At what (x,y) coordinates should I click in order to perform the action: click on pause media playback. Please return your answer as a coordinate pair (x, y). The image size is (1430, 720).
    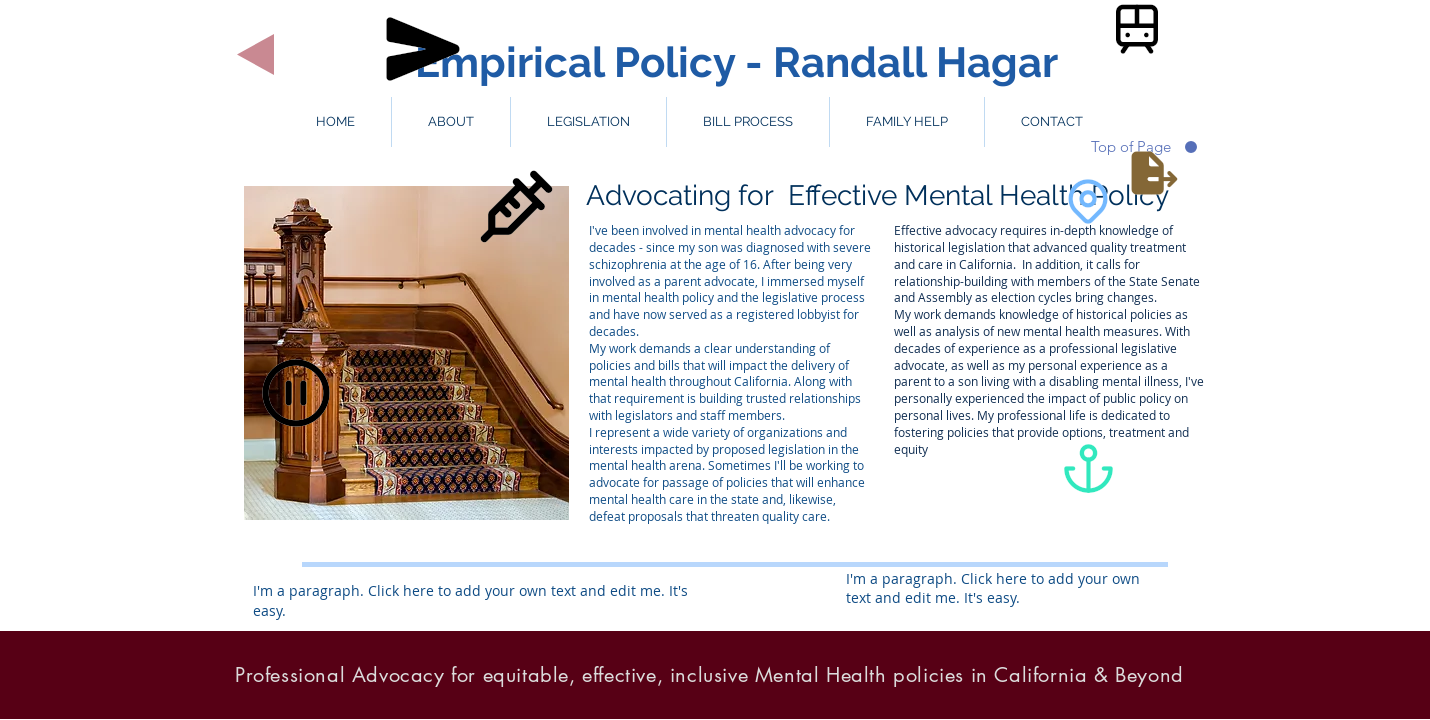
    Looking at the image, I should click on (296, 393).